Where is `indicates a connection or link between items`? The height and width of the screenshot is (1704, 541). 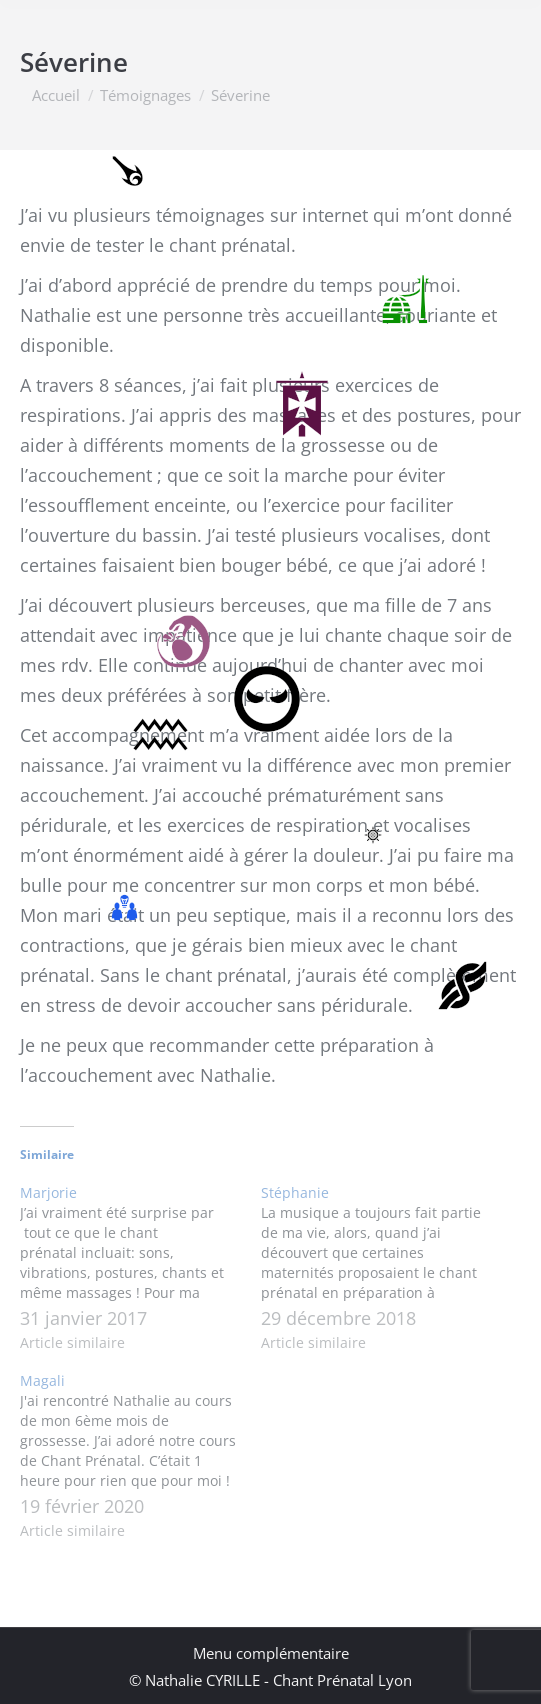
indicates a connection or link between items is located at coordinates (462, 985).